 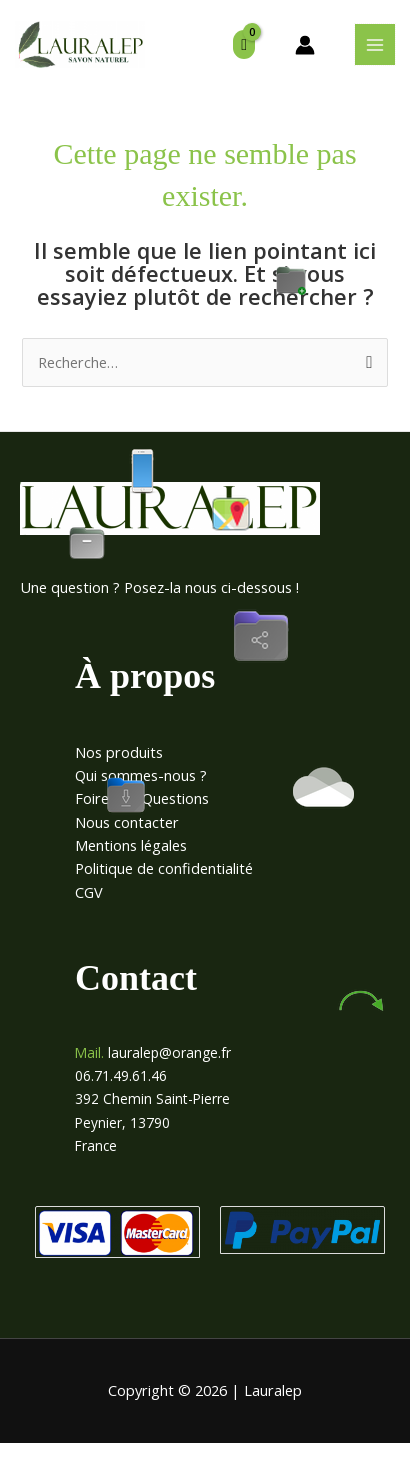 I want to click on indicates onedrive storage quota status, so click(x=323, y=787).